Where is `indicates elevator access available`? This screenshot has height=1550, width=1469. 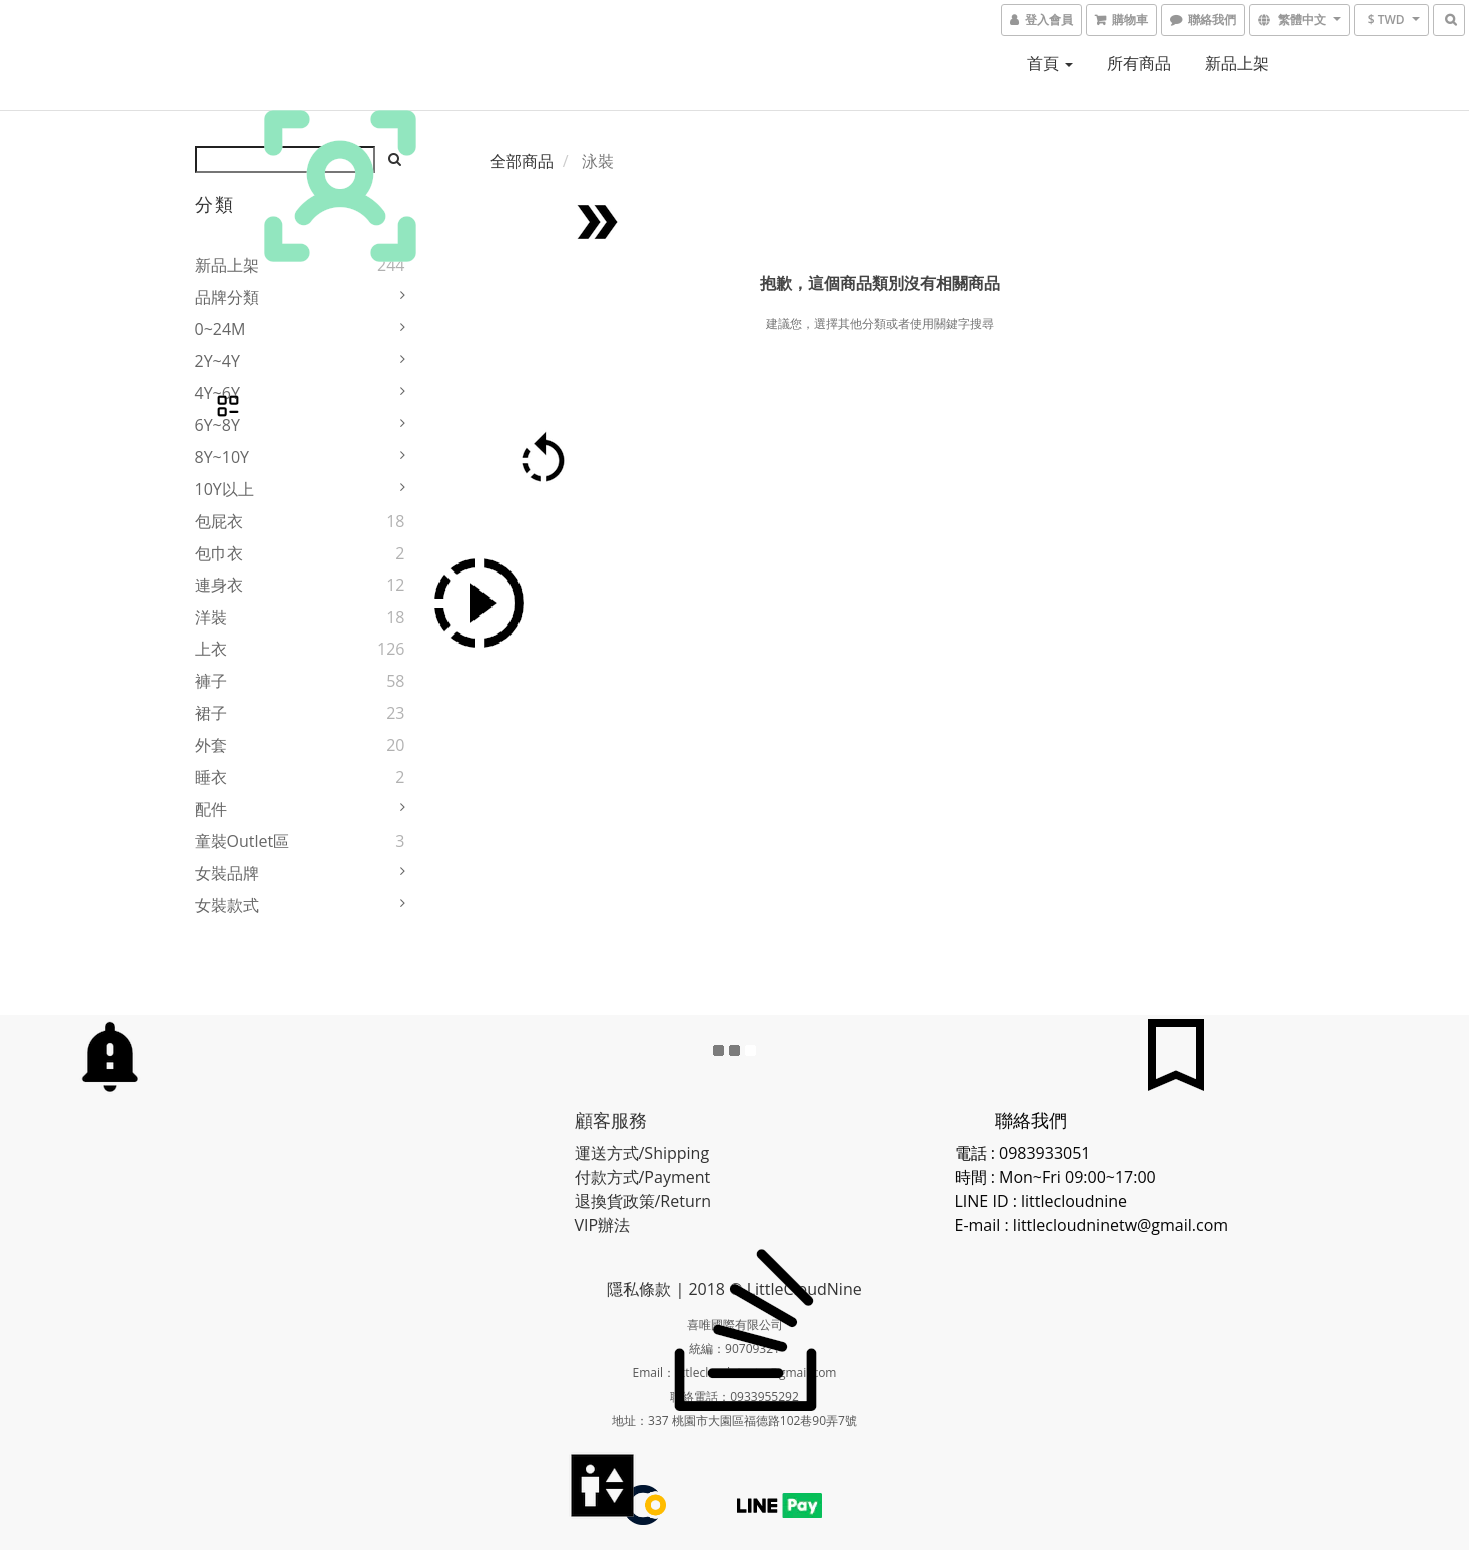 indicates elevator access available is located at coordinates (602, 1485).